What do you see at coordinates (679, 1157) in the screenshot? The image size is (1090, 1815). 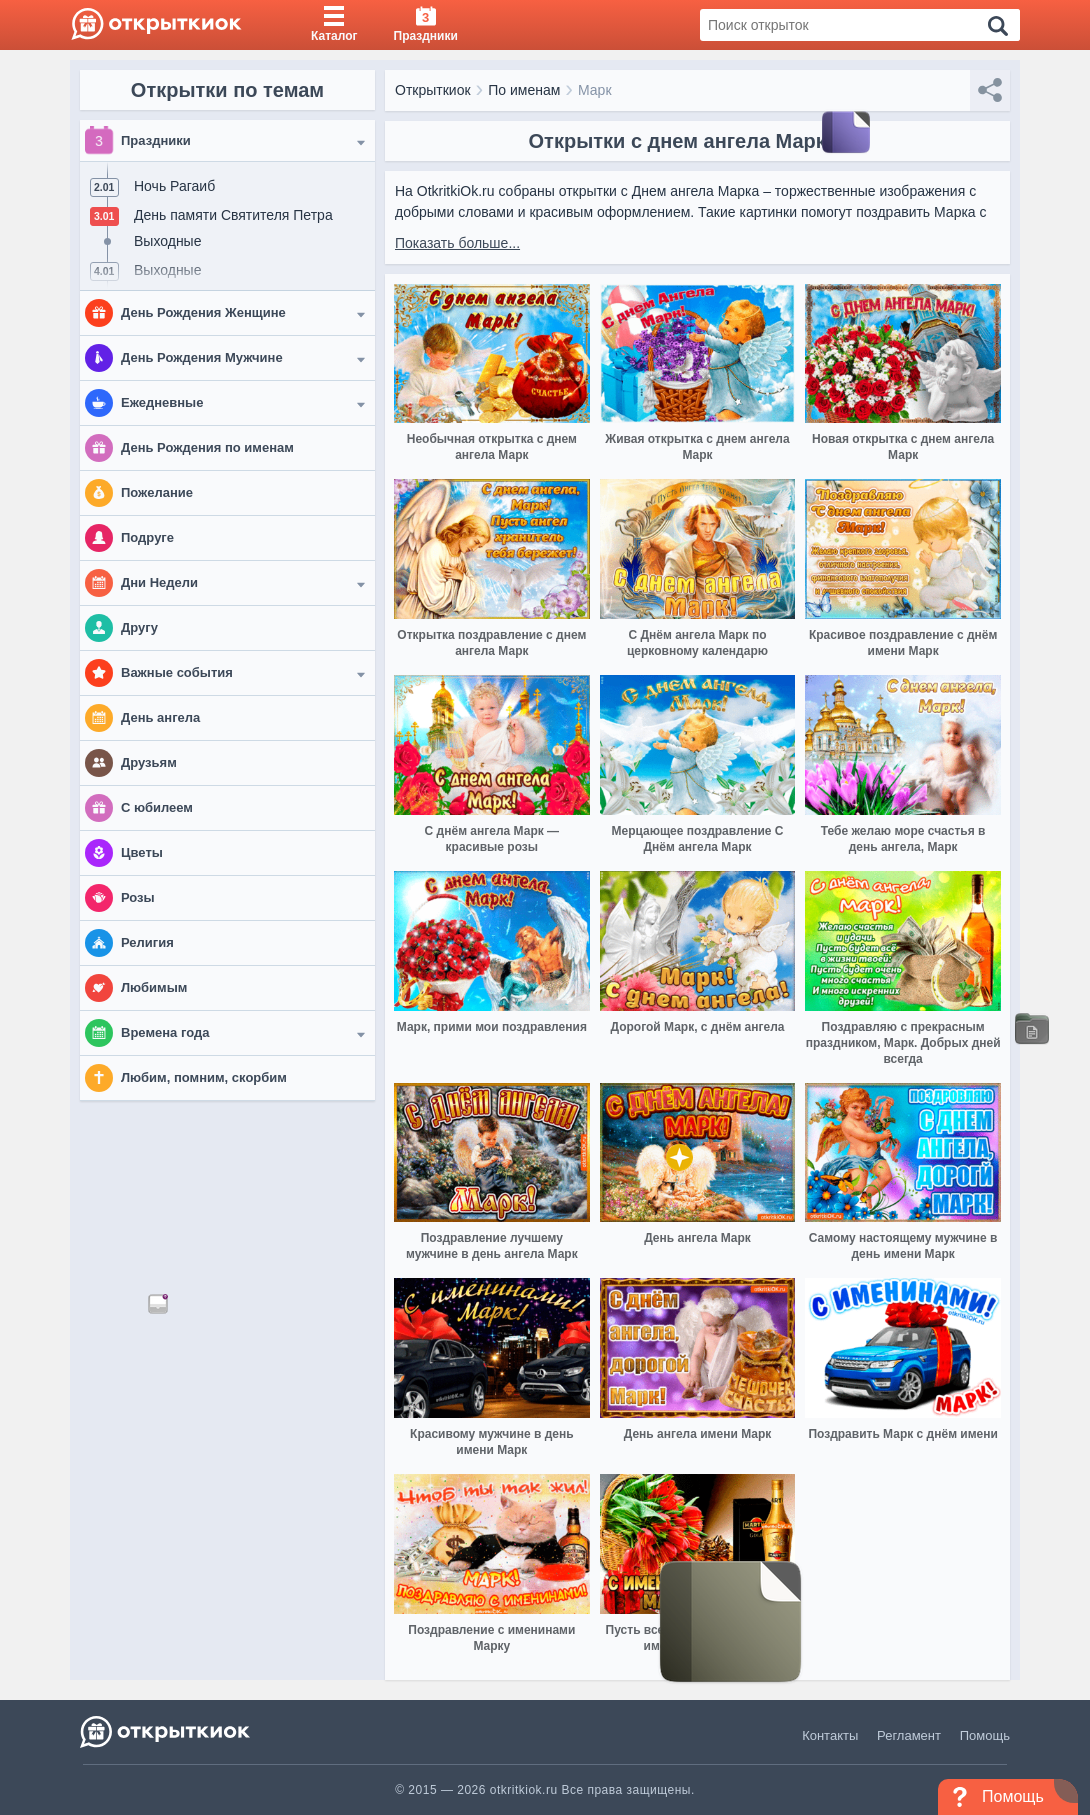 I see `mark a bluetooth device as trusted` at bounding box center [679, 1157].